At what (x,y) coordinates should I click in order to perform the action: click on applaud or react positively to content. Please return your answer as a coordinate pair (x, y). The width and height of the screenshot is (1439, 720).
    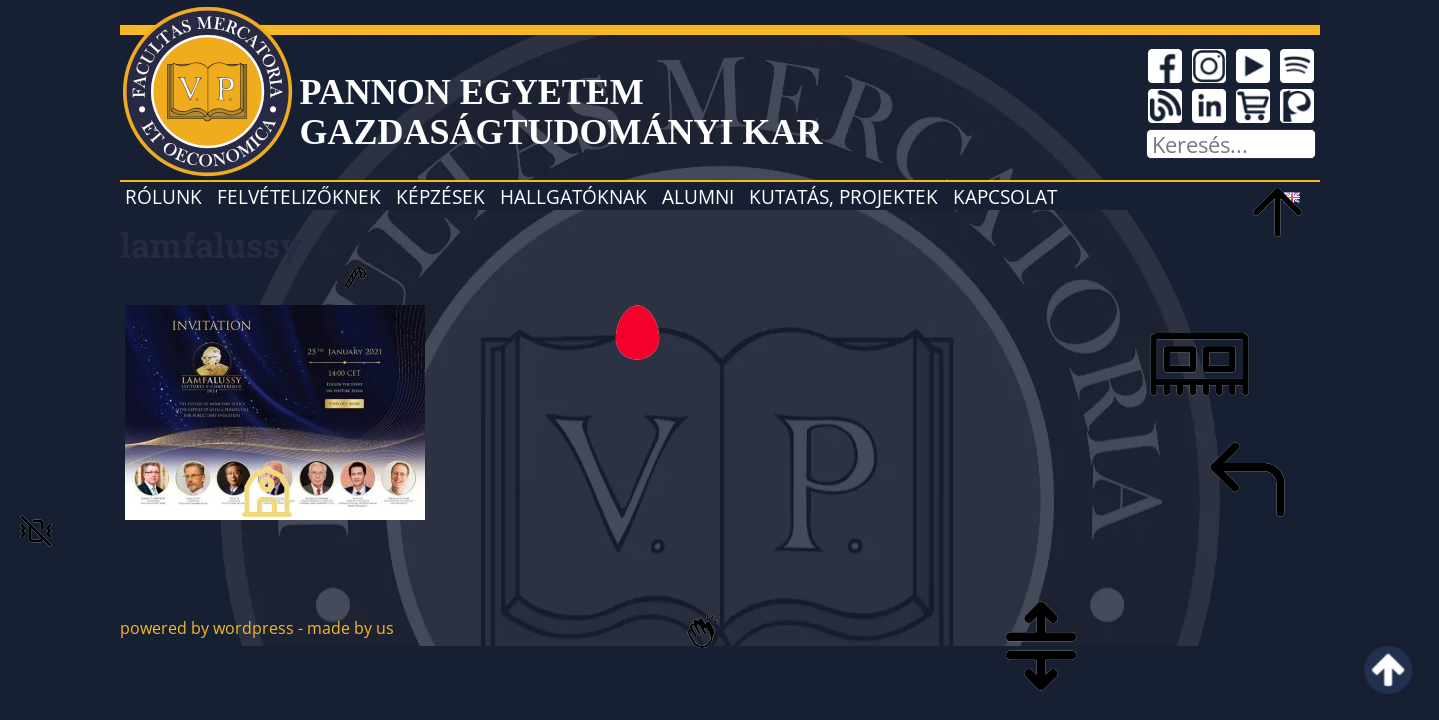
    Looking at the image, I should click on (702, 631).